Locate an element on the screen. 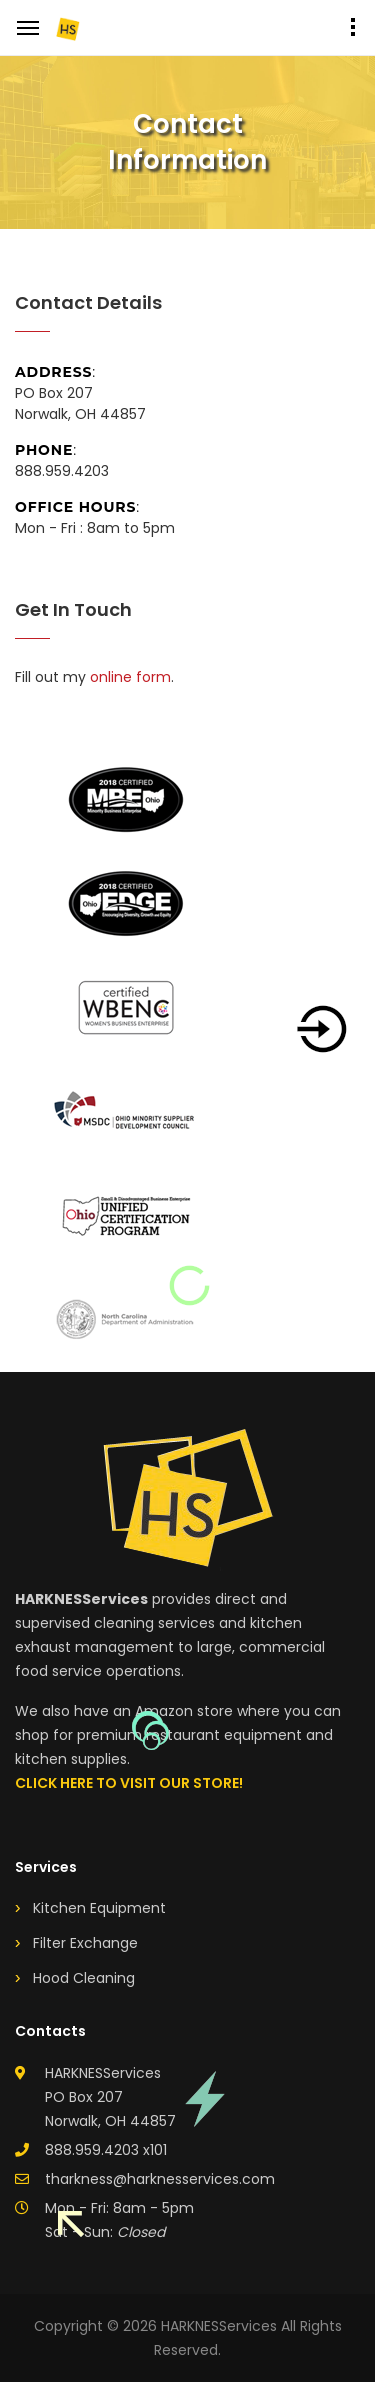  open StackBlitz web IDE is located at coordinates (205, 2099).